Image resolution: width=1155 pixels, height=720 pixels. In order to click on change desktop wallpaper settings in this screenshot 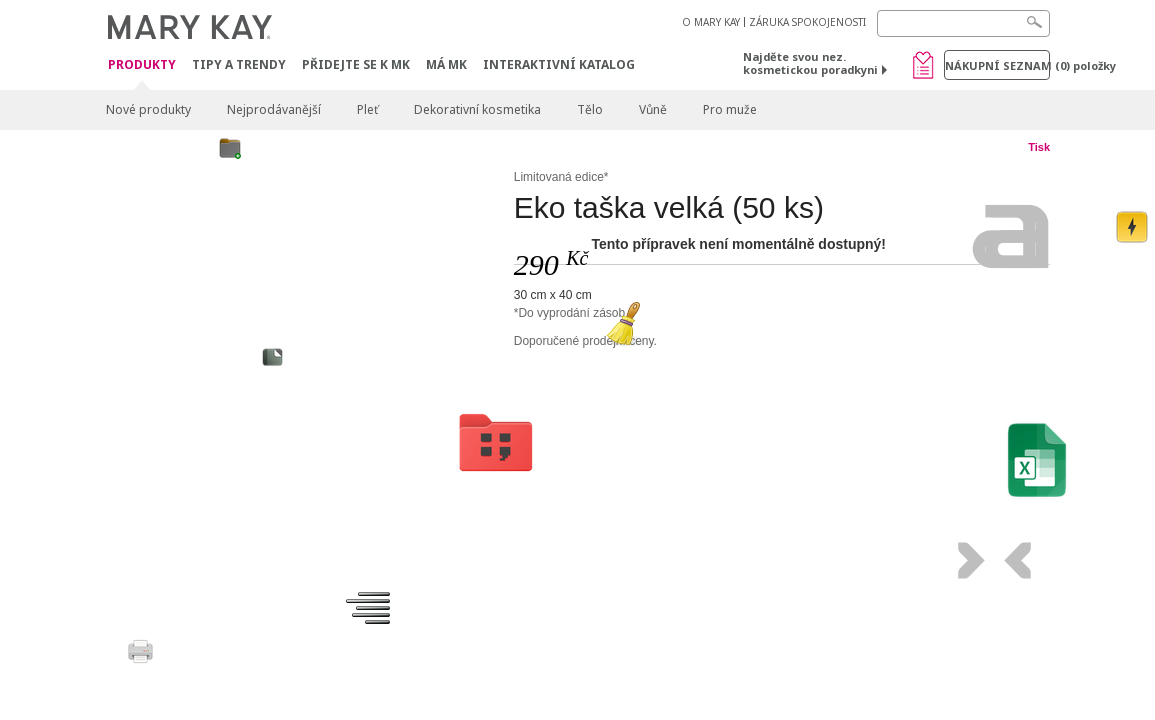, I will do `click(272, 356)`.